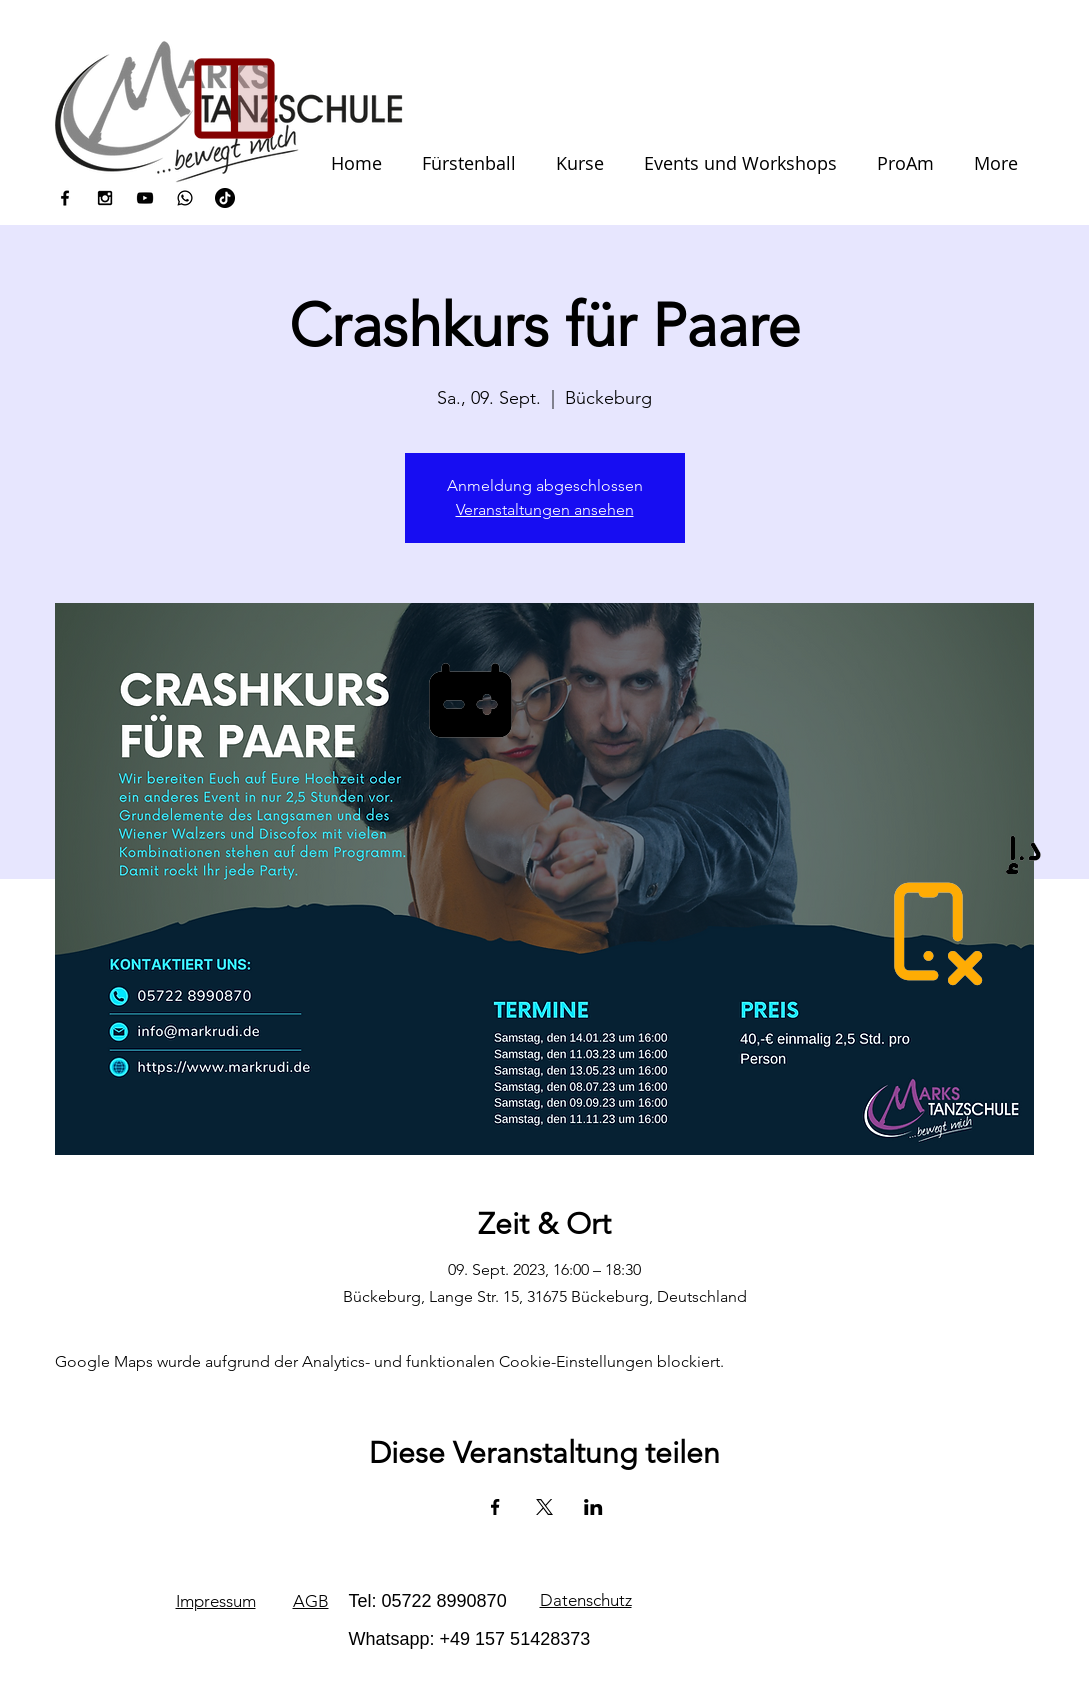 This screenshot has height=1696, width=1089. Describe the element at coordinates (1024, 856) in the screenshot. I see `indicates price or amount in UAE dirhams` at that location.